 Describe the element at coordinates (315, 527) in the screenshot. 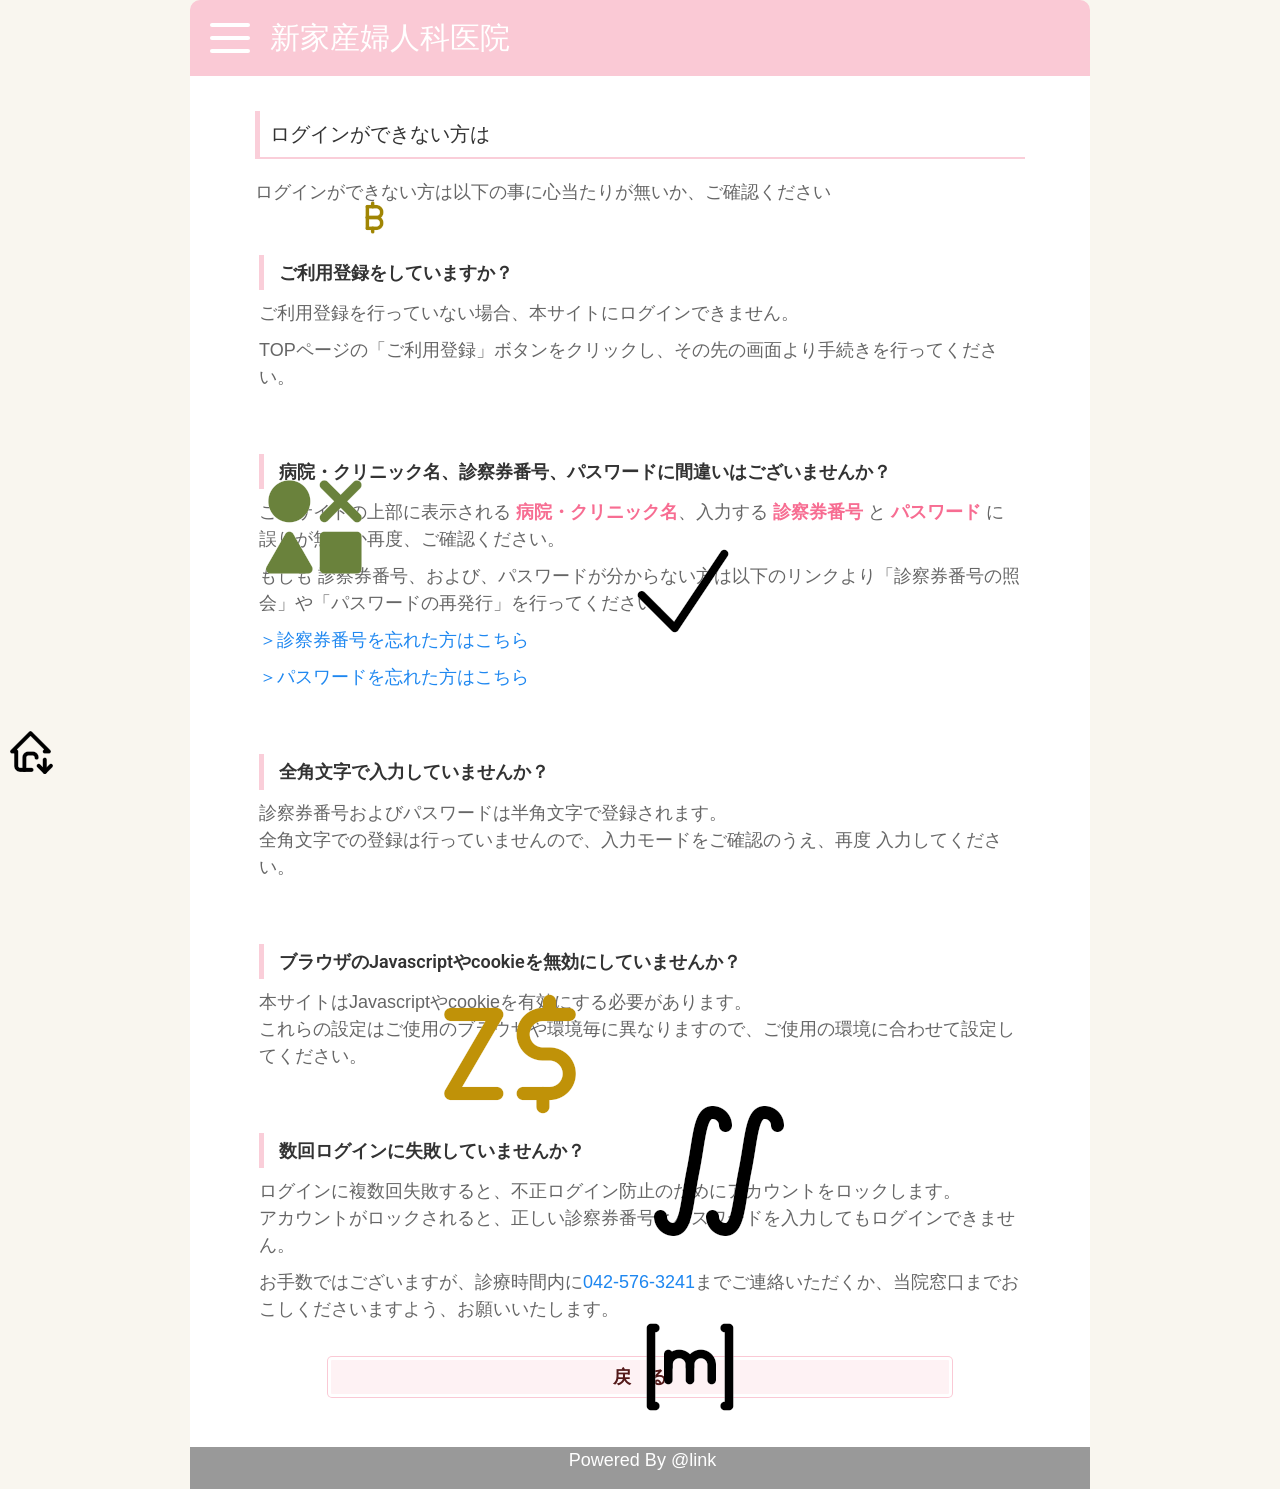

I see `access icon library or symbol collection` at that location.